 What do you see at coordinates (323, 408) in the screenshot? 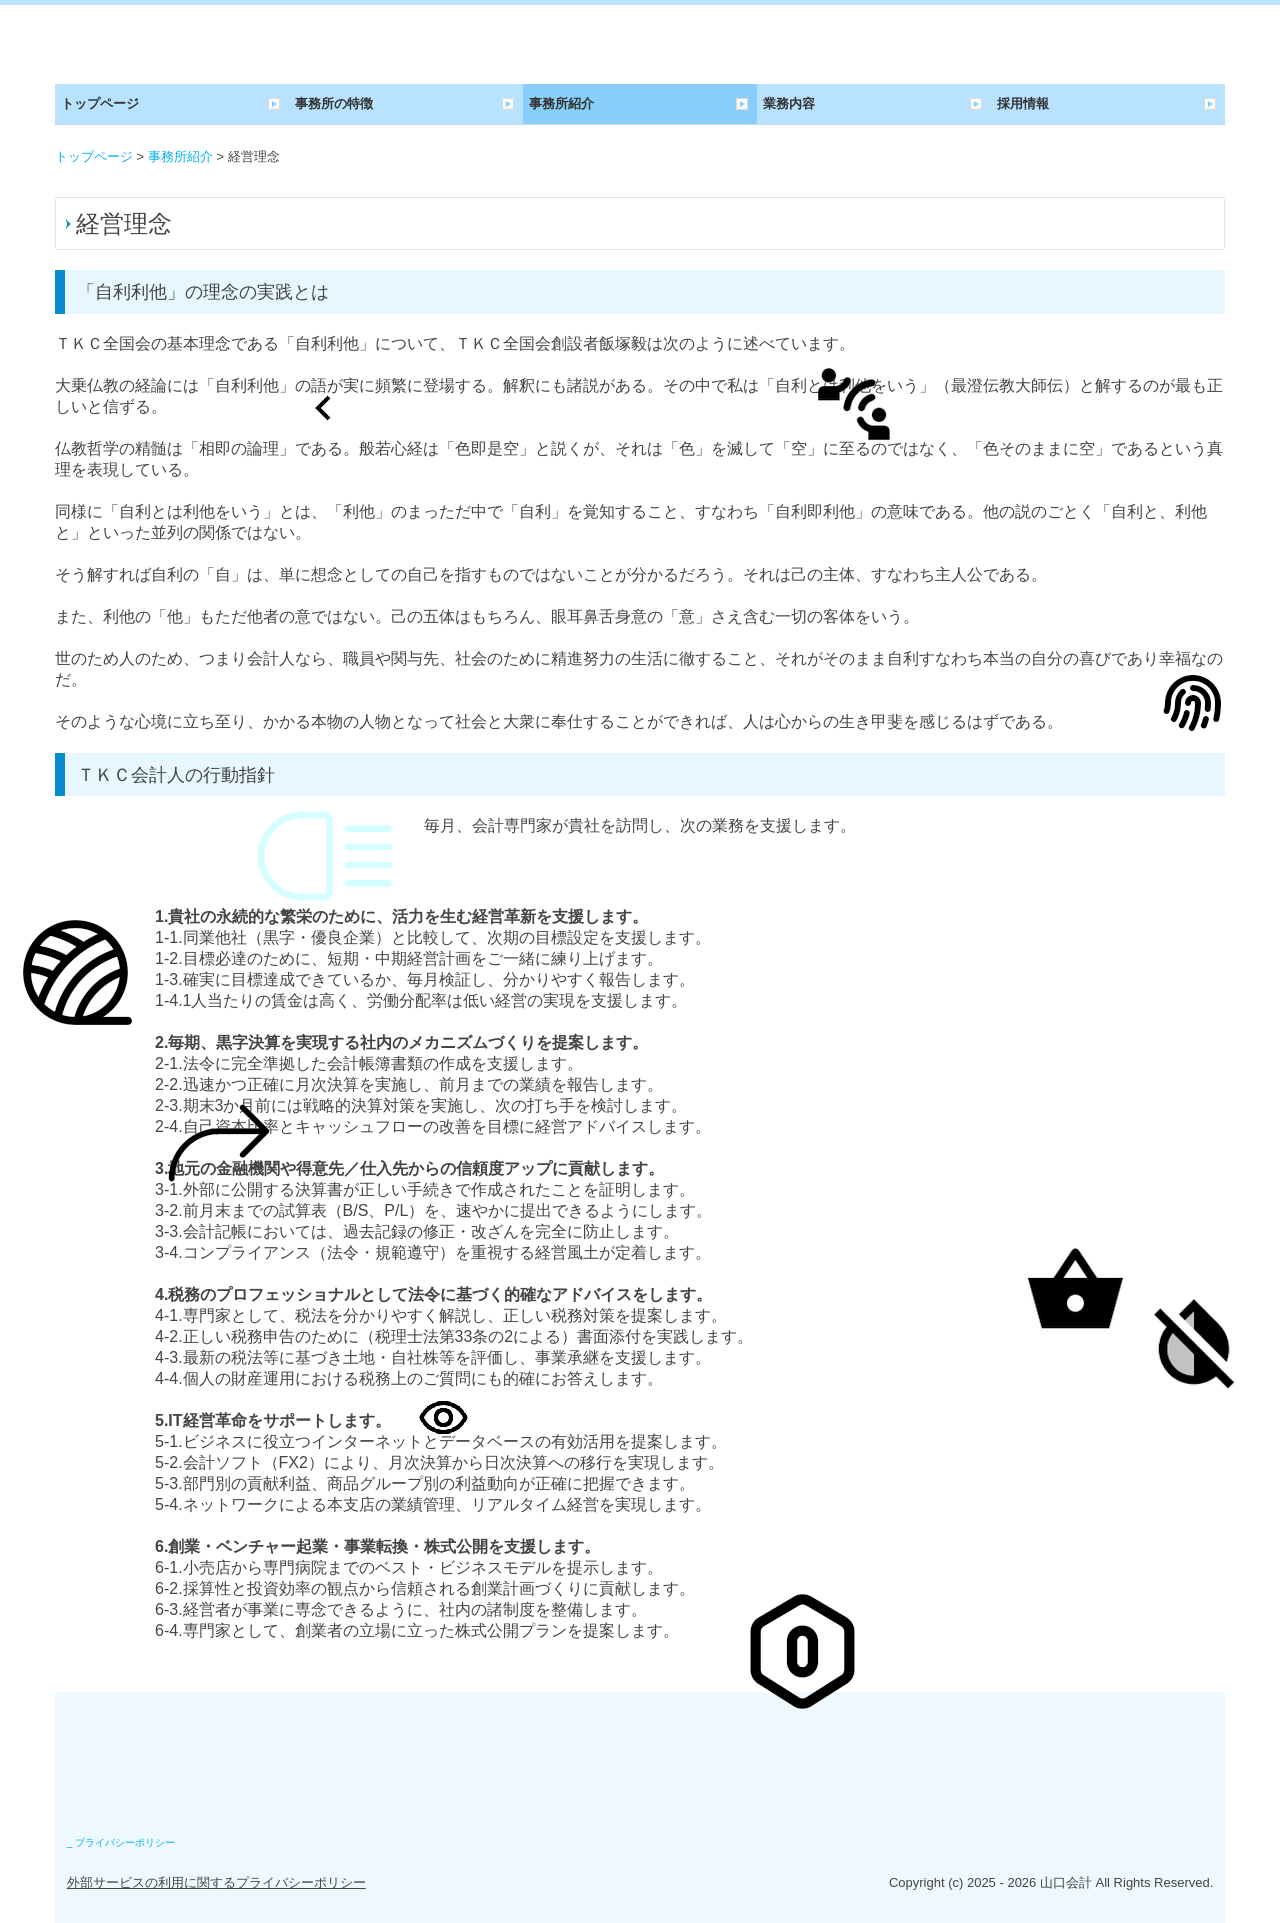
I see `go back to the previous screen` at bounding box center [323, 408].